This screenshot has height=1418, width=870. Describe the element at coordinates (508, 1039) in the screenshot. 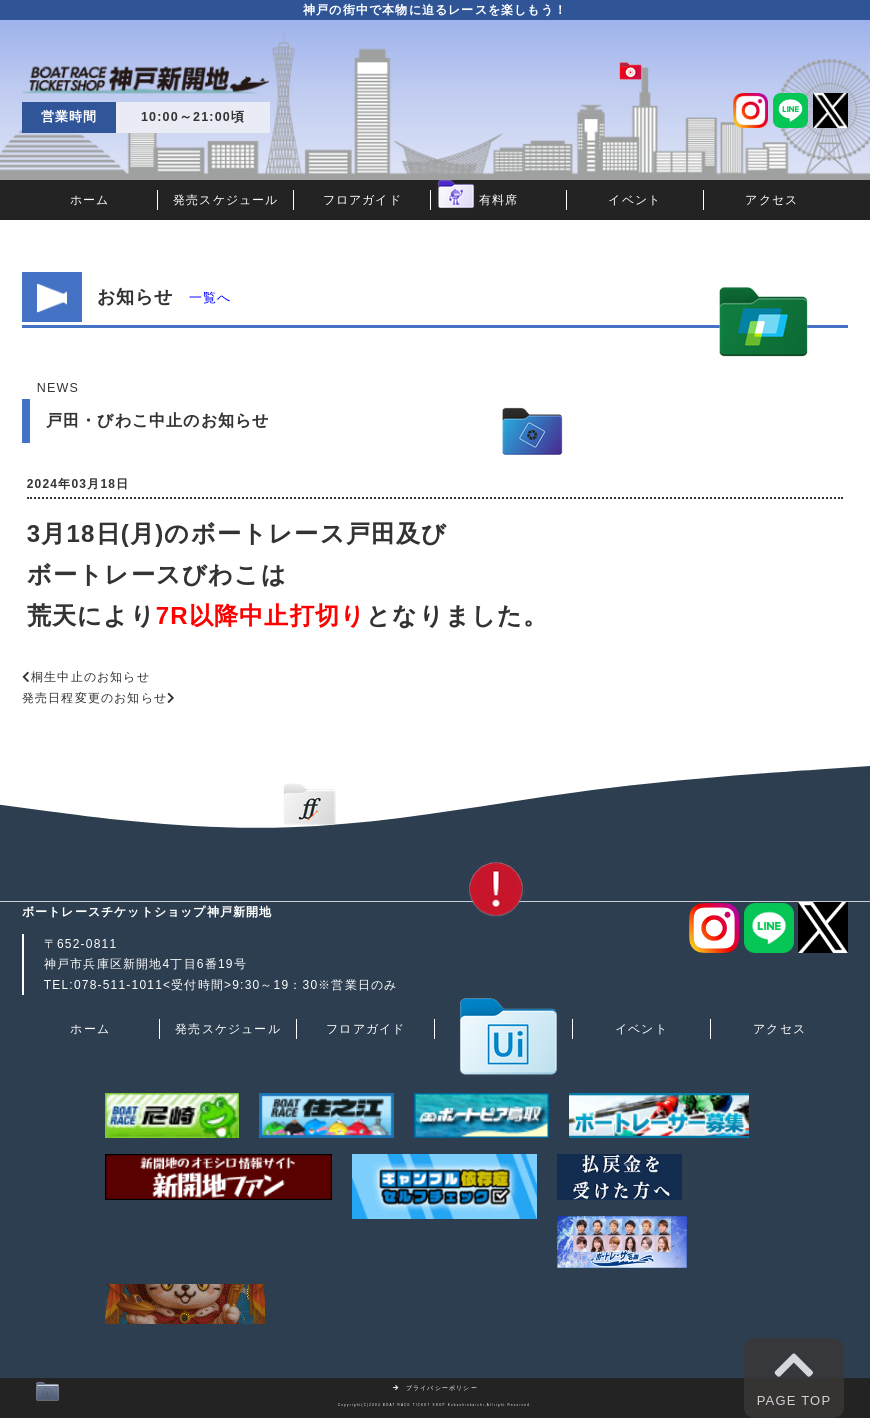

I see `folder containing UiPath automation projects` at that location.